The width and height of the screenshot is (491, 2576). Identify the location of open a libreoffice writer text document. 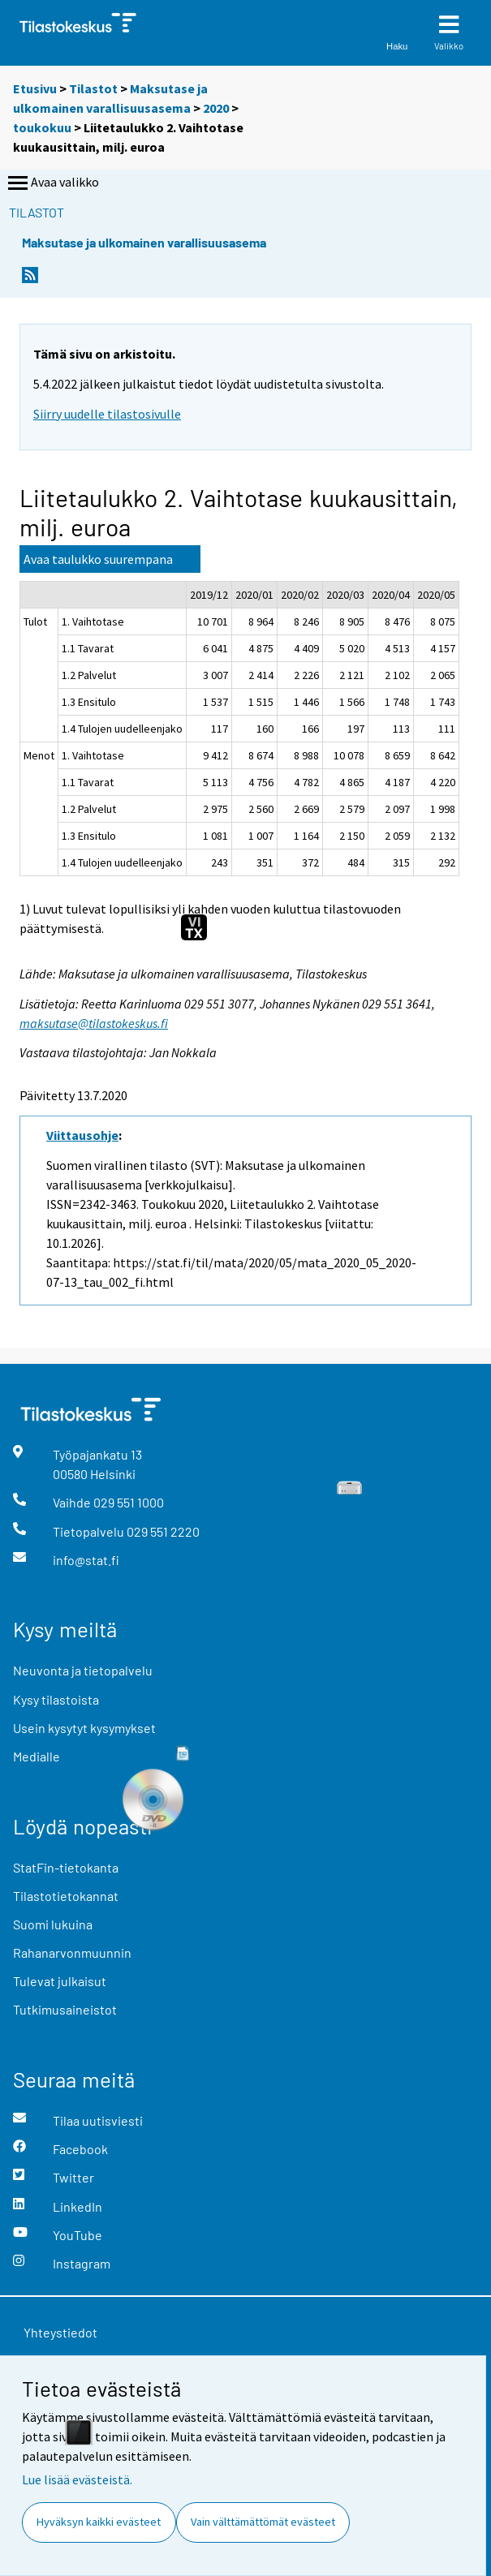
(183, 1753).